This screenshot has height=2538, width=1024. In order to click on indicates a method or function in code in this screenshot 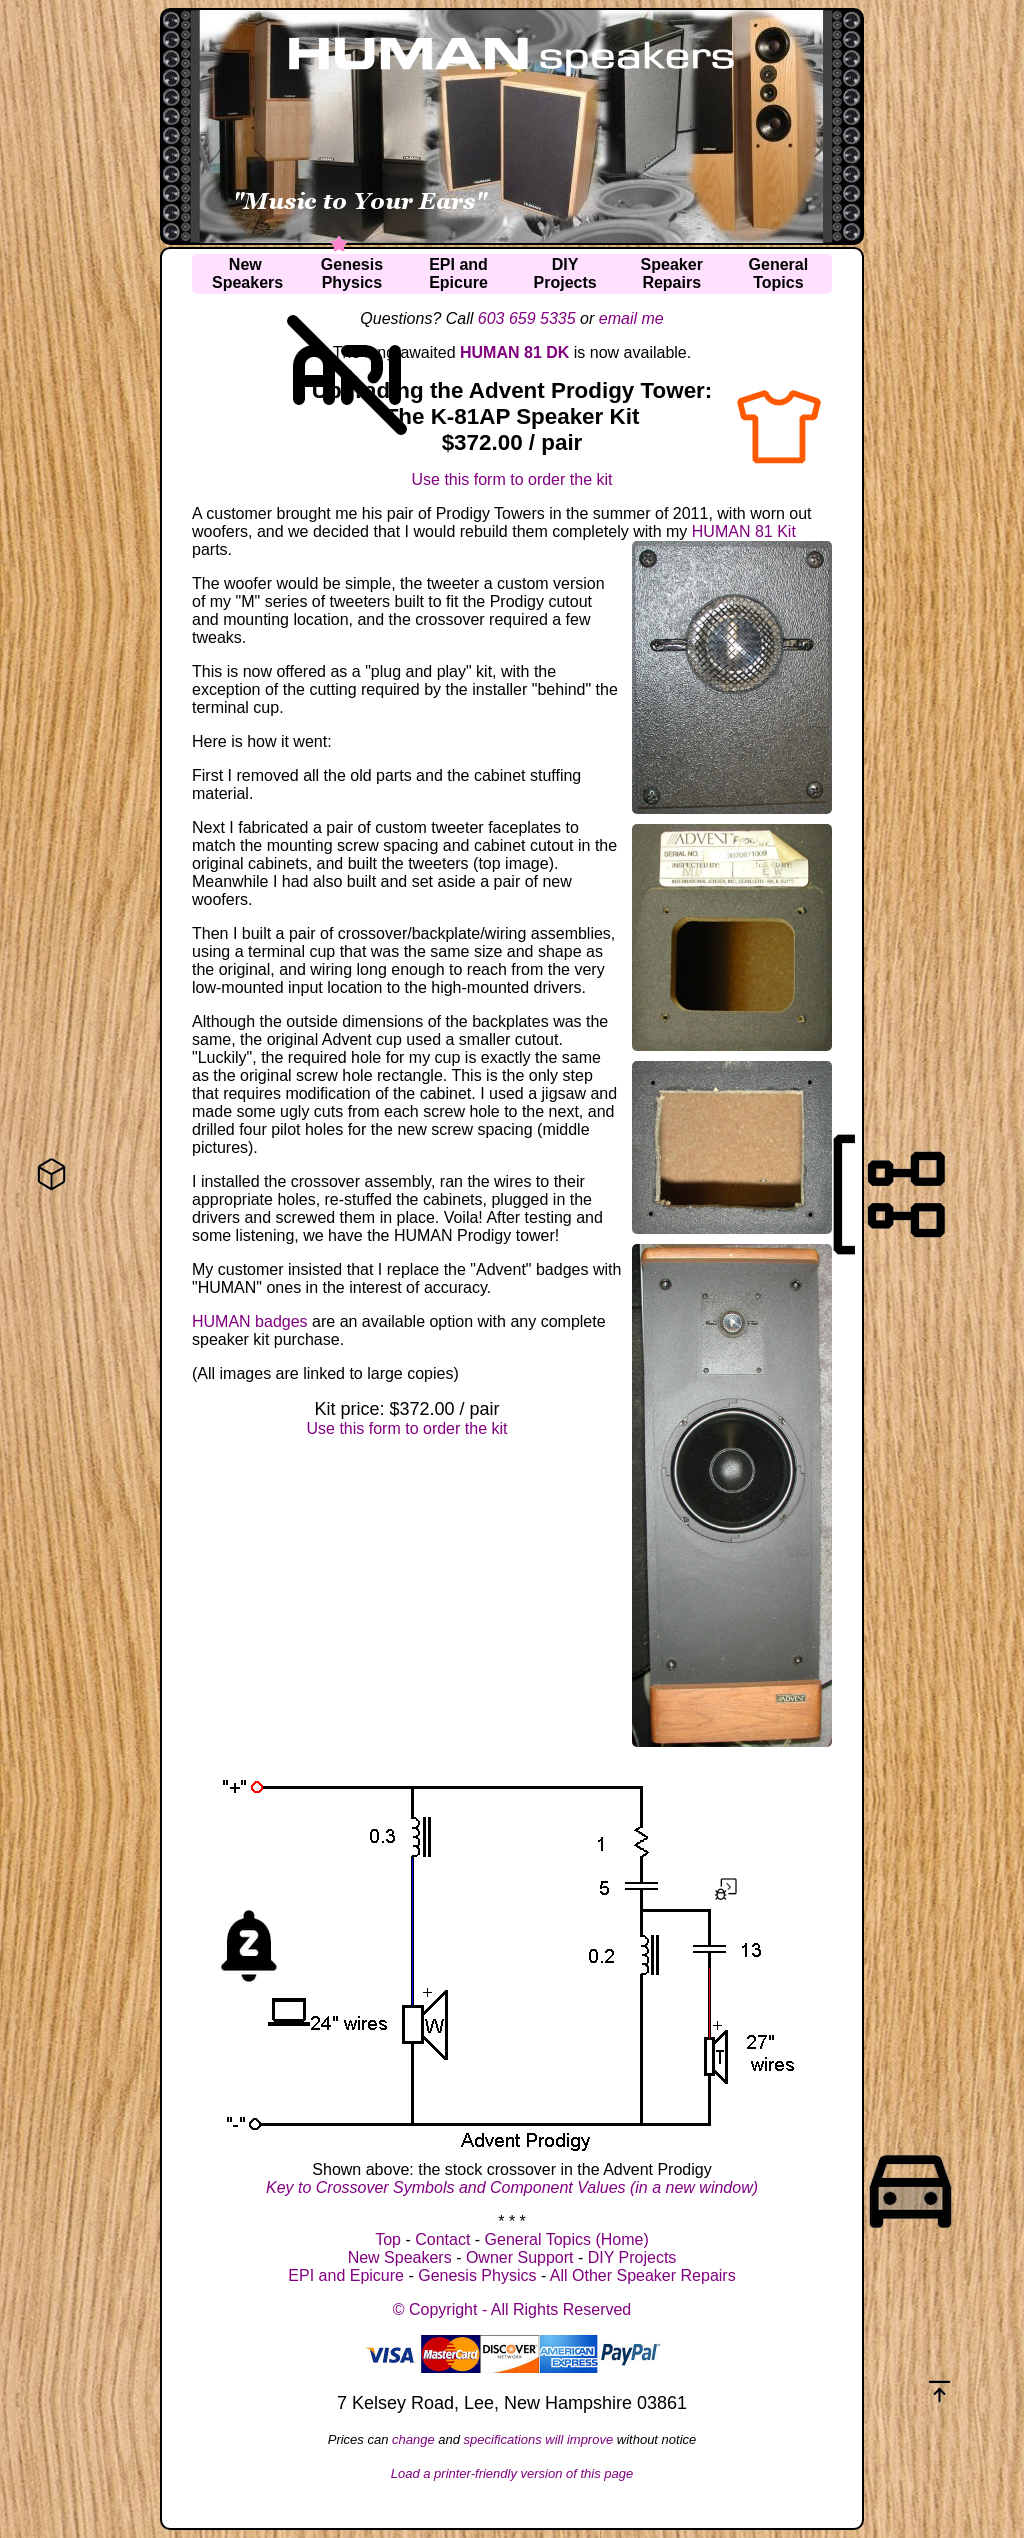, I will do `click(51, 1174)`.